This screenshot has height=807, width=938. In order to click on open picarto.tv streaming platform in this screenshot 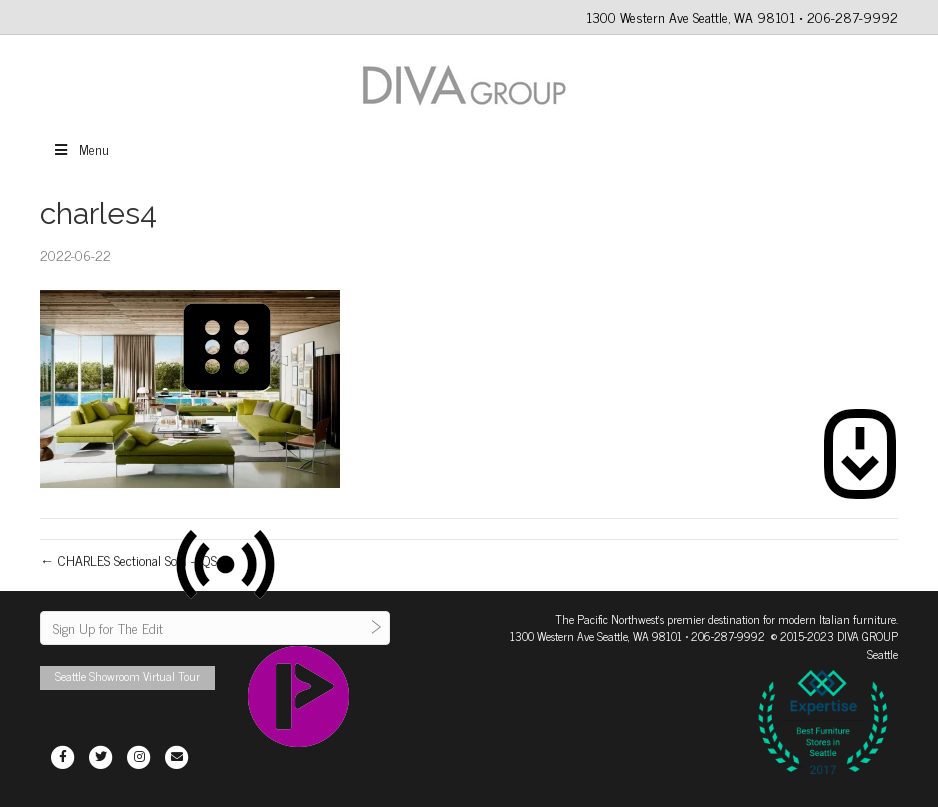, I will do `click(298, 696)`.